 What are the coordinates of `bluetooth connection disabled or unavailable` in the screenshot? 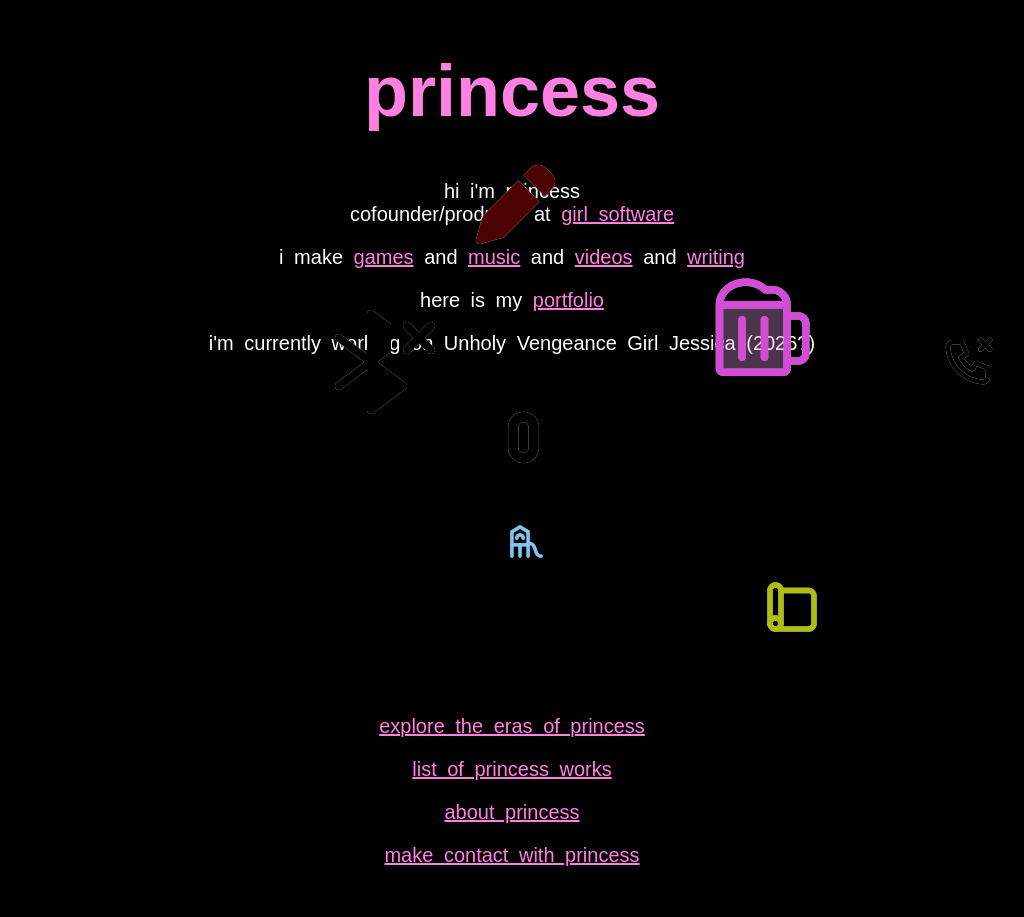 It's located at (379, 362).